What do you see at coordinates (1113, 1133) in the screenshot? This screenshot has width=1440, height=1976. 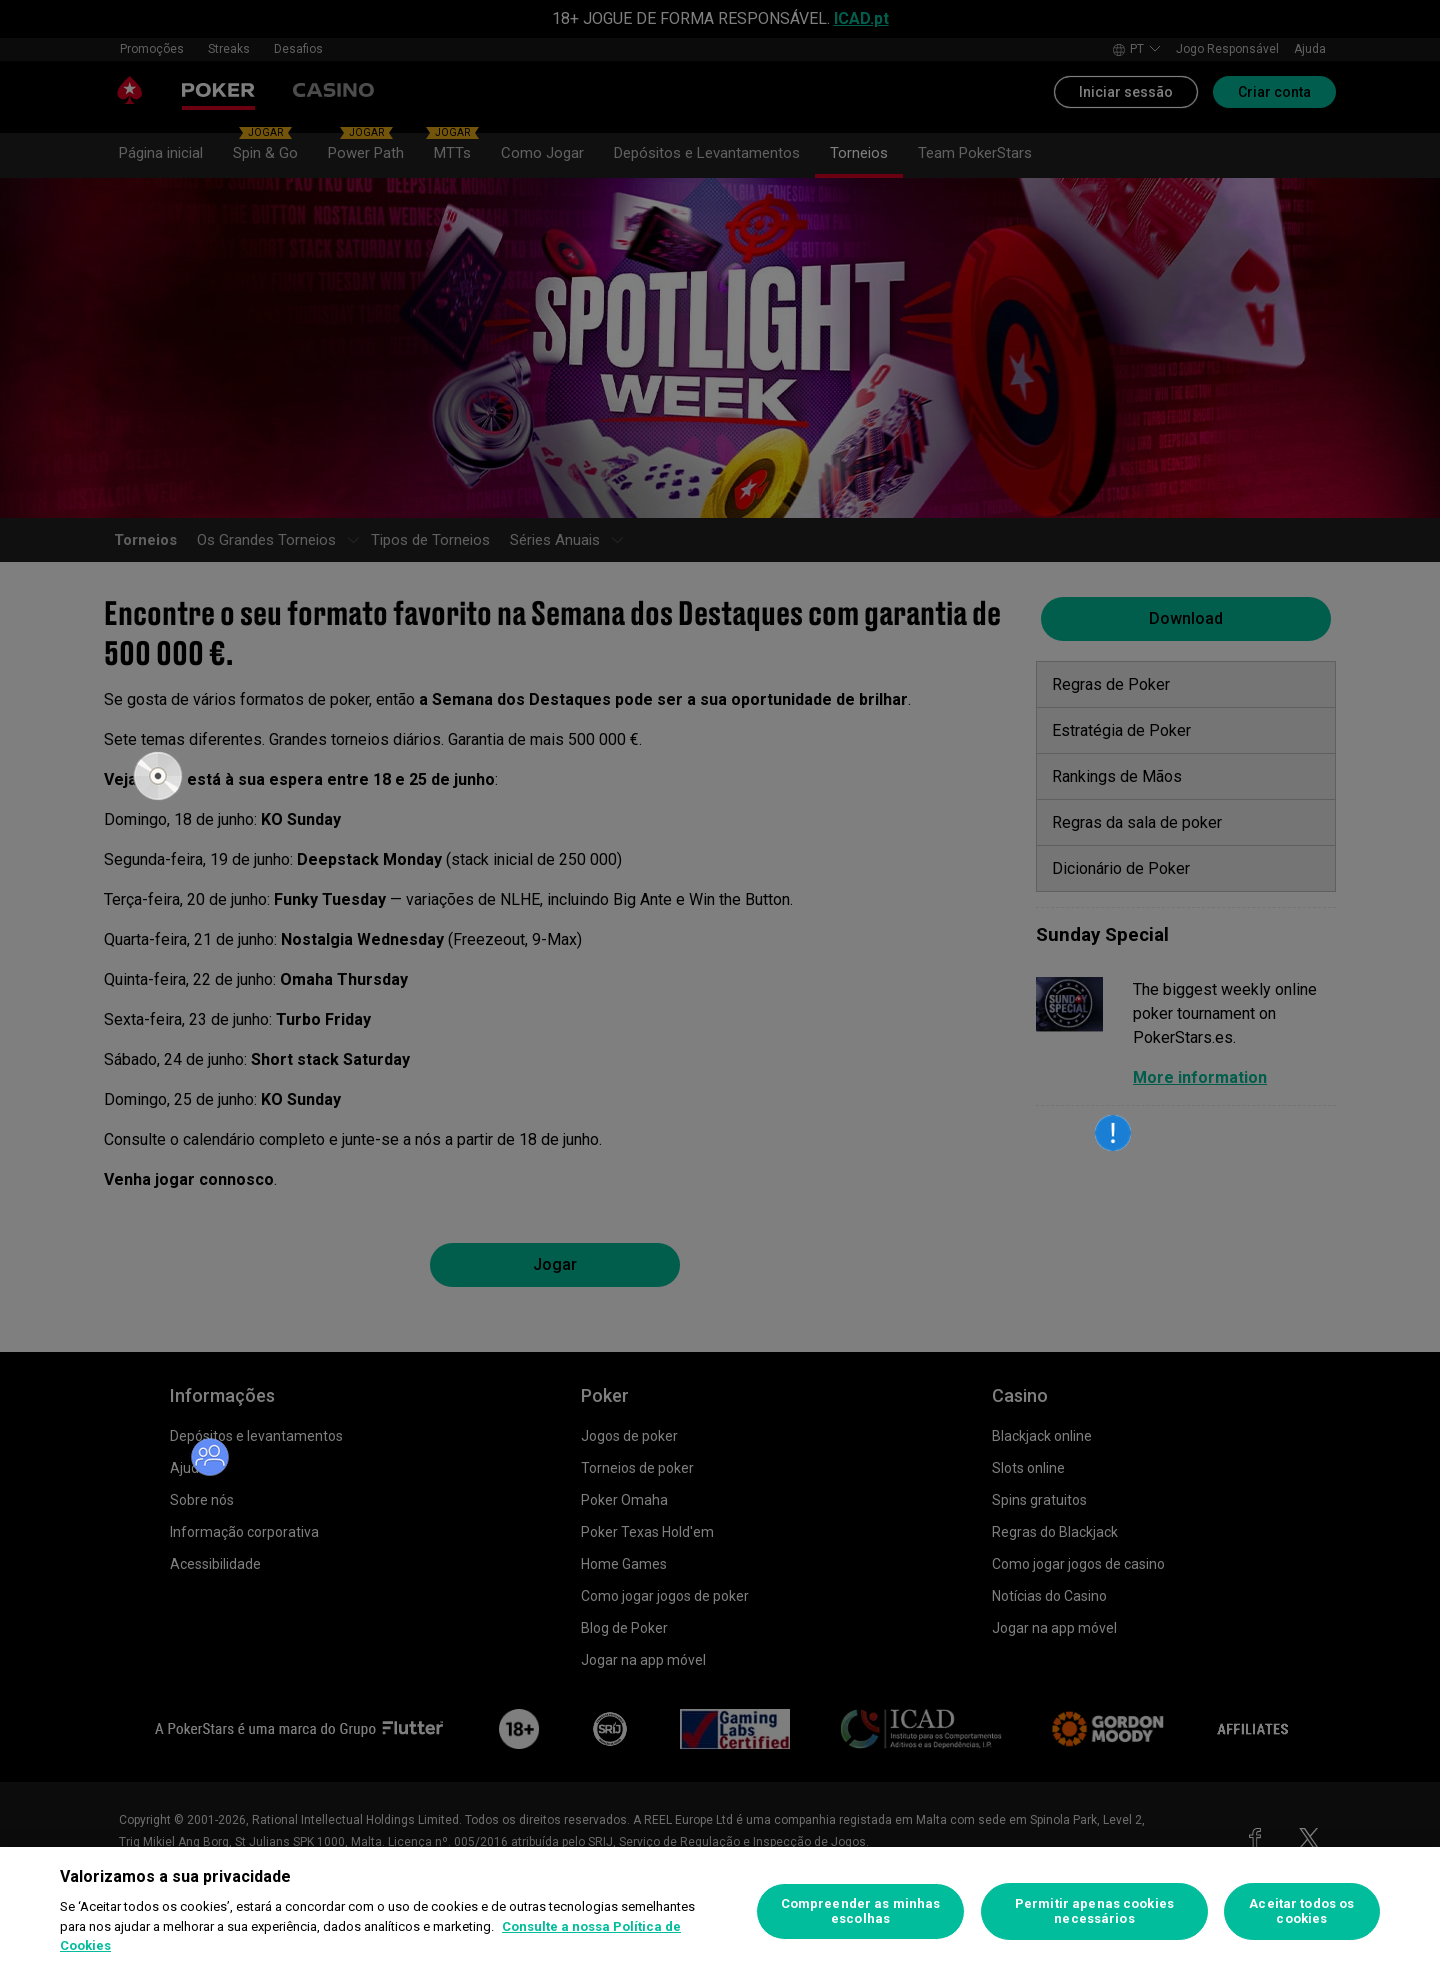 I see `mark email as important` at bounding box center [1113, 1133].